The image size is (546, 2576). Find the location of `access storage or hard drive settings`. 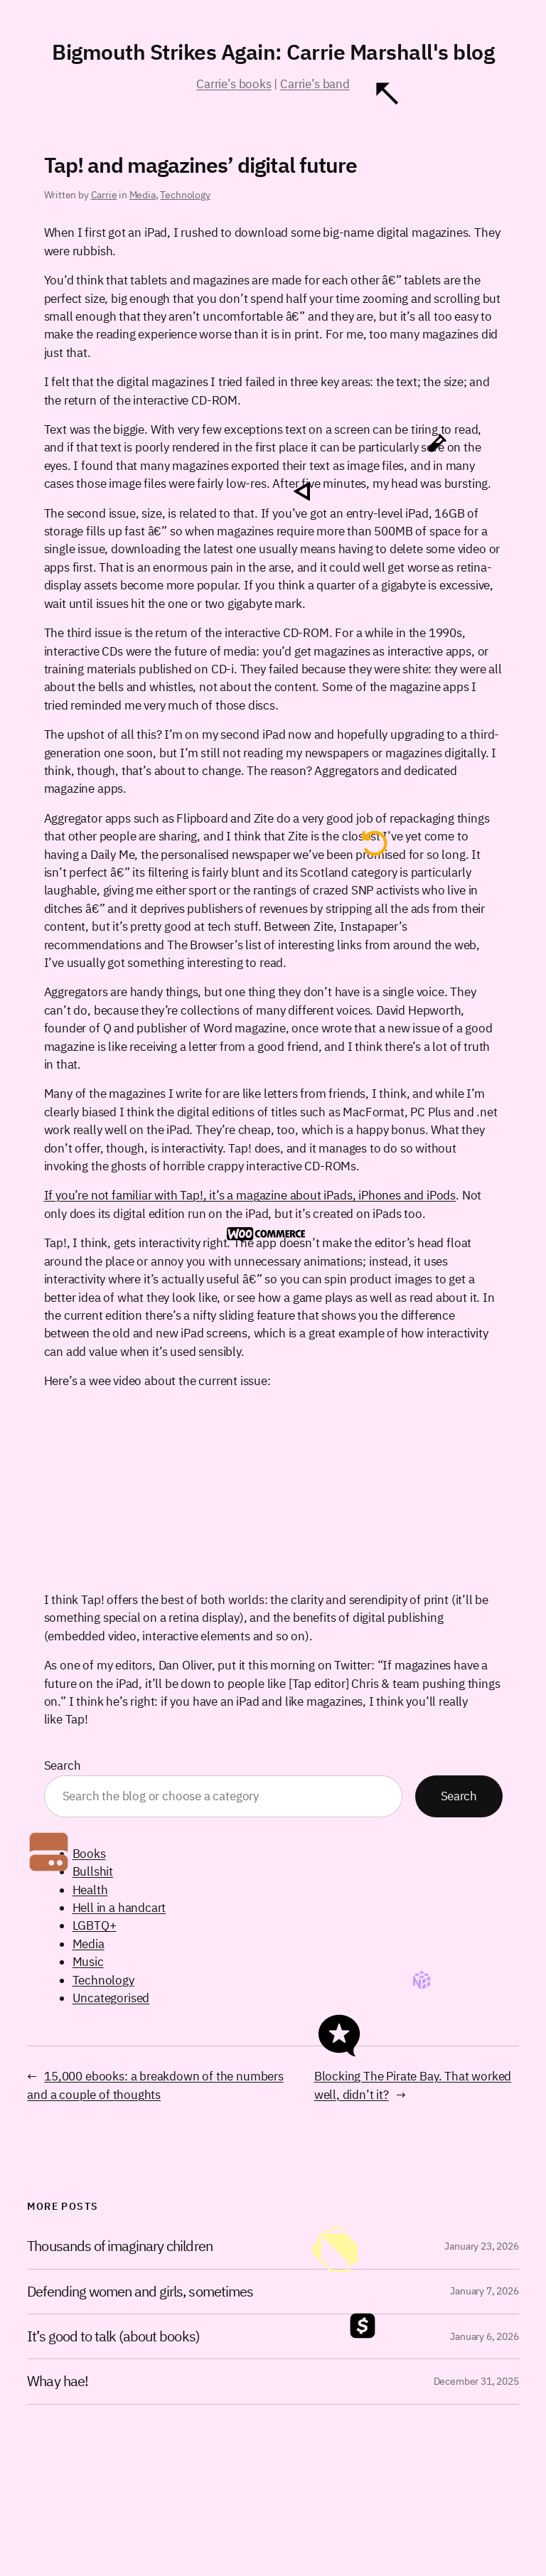

access storage or hard drive settings is located at coordinates (48, 1851).